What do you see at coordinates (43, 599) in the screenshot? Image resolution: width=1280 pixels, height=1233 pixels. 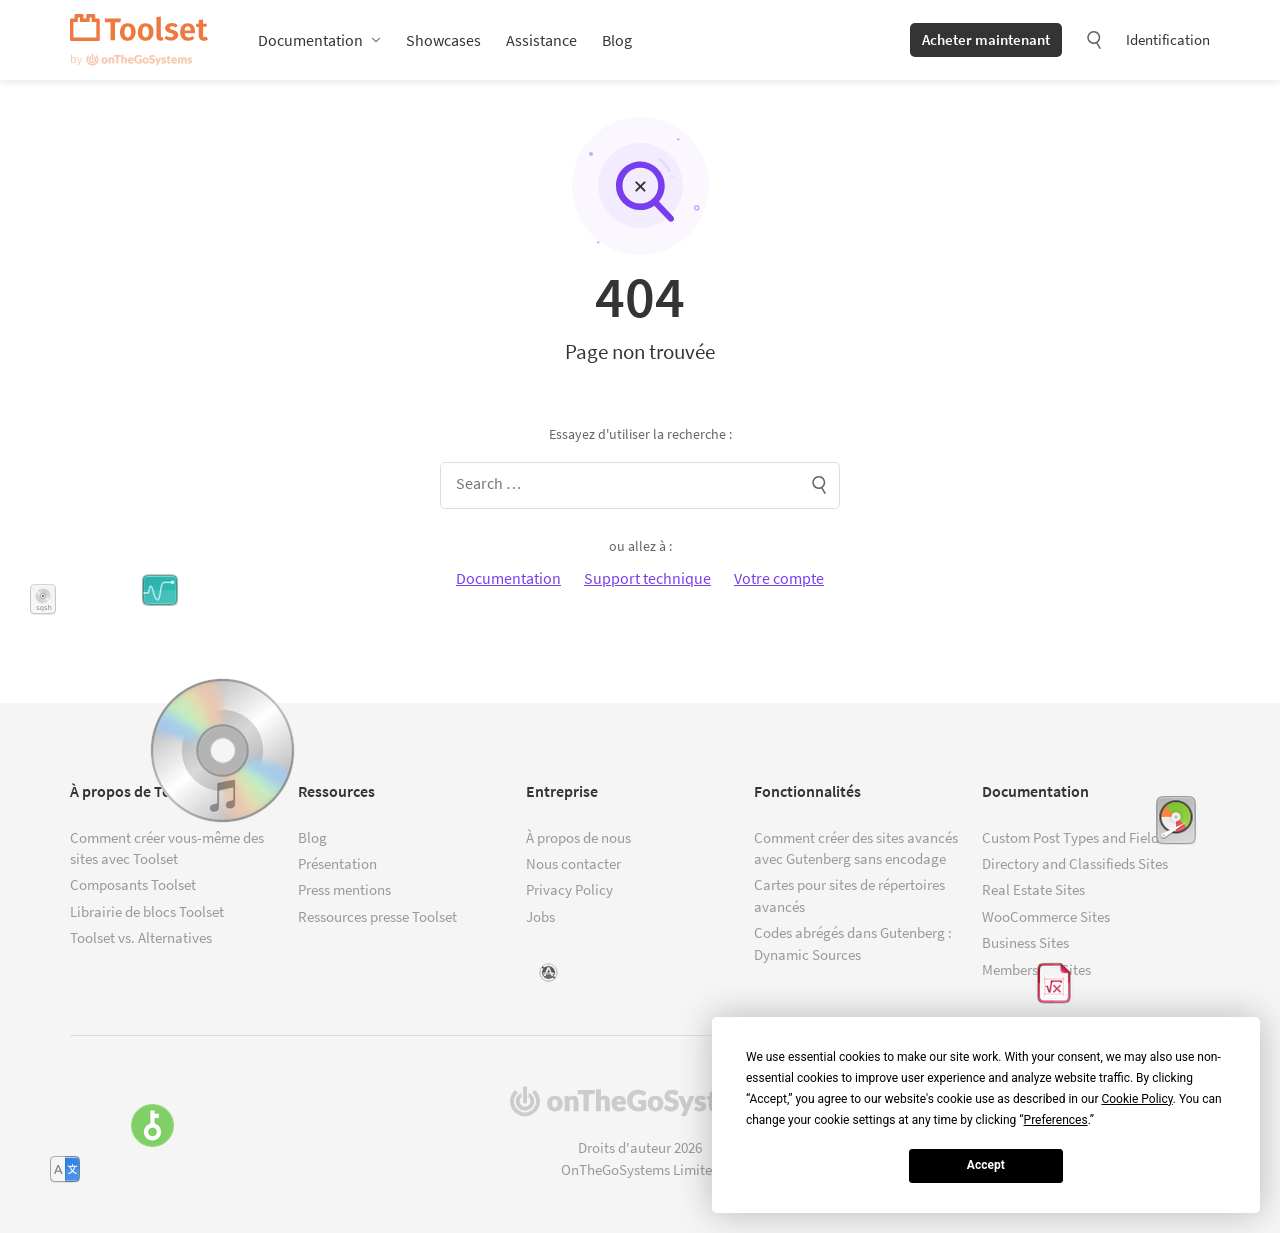 I see `a squashfs compressed filesystem image file` at bounding box center [43, 599].